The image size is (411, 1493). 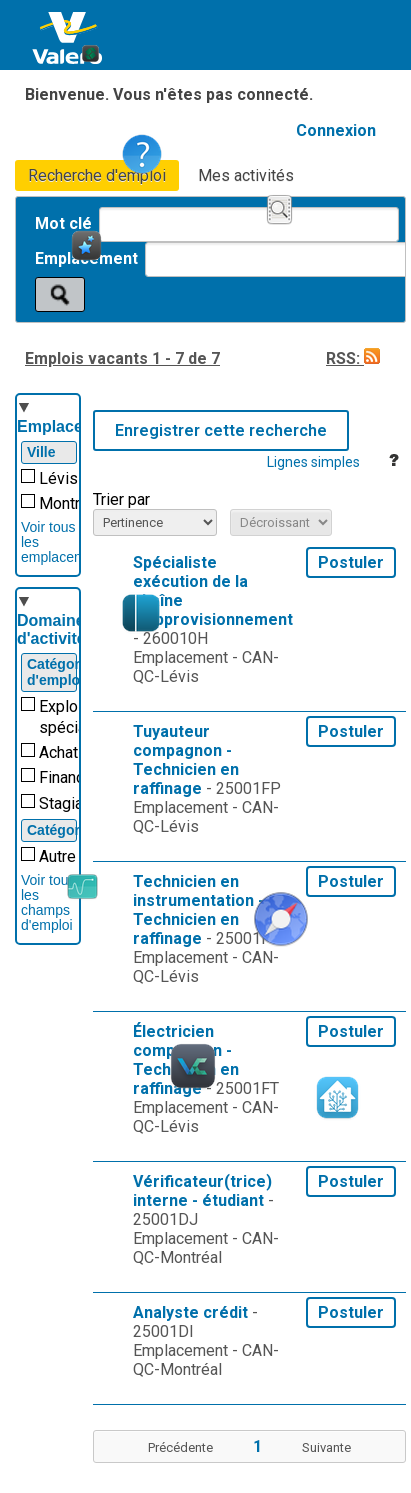 I want to click on open cachyos pi application, so click(x=90, y=53).